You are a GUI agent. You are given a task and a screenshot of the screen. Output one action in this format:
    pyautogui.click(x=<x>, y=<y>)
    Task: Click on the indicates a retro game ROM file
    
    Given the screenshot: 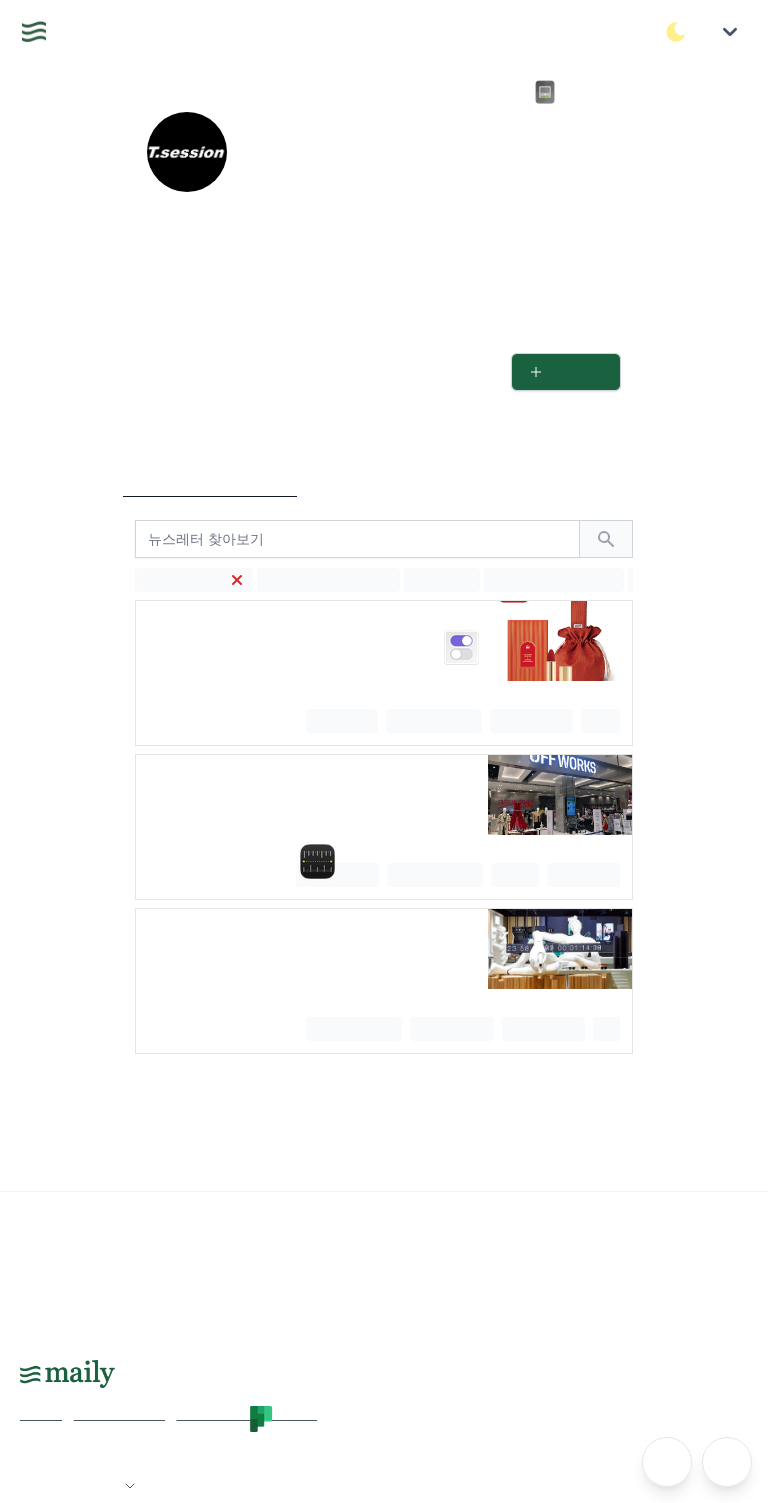 What is the action you would take?
    pyautogui.click(x=545, y=92)
    